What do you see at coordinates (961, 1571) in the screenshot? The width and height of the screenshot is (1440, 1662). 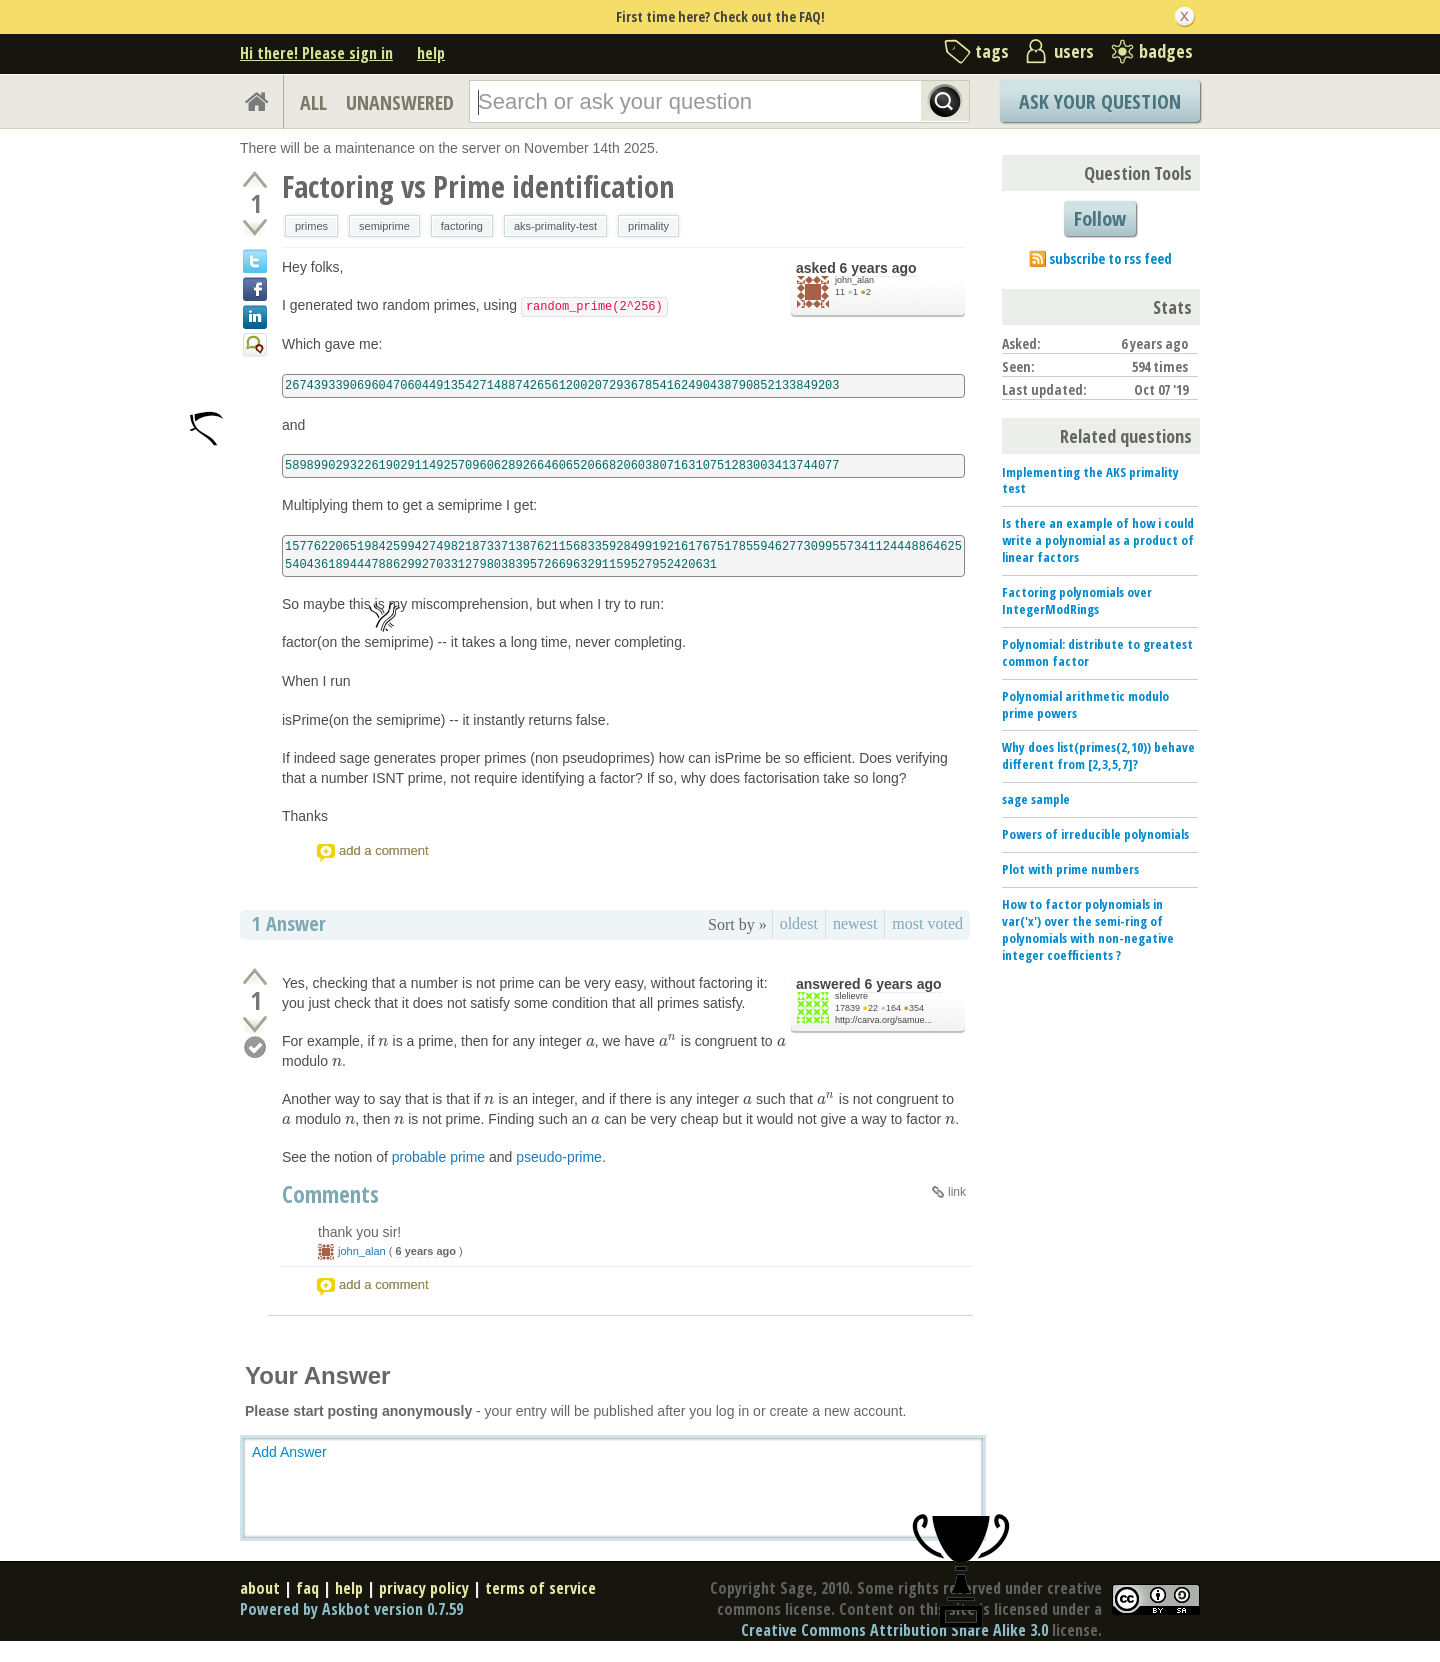 I see `view achievements or awards` at bounding box center [961, 1571].